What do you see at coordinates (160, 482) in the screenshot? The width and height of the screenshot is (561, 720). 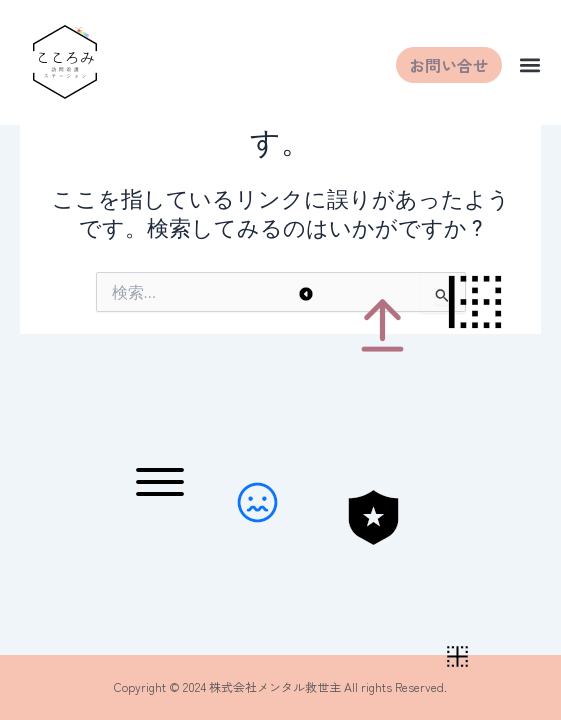 I see `open navigation menu` at bounding box center [160, 482].